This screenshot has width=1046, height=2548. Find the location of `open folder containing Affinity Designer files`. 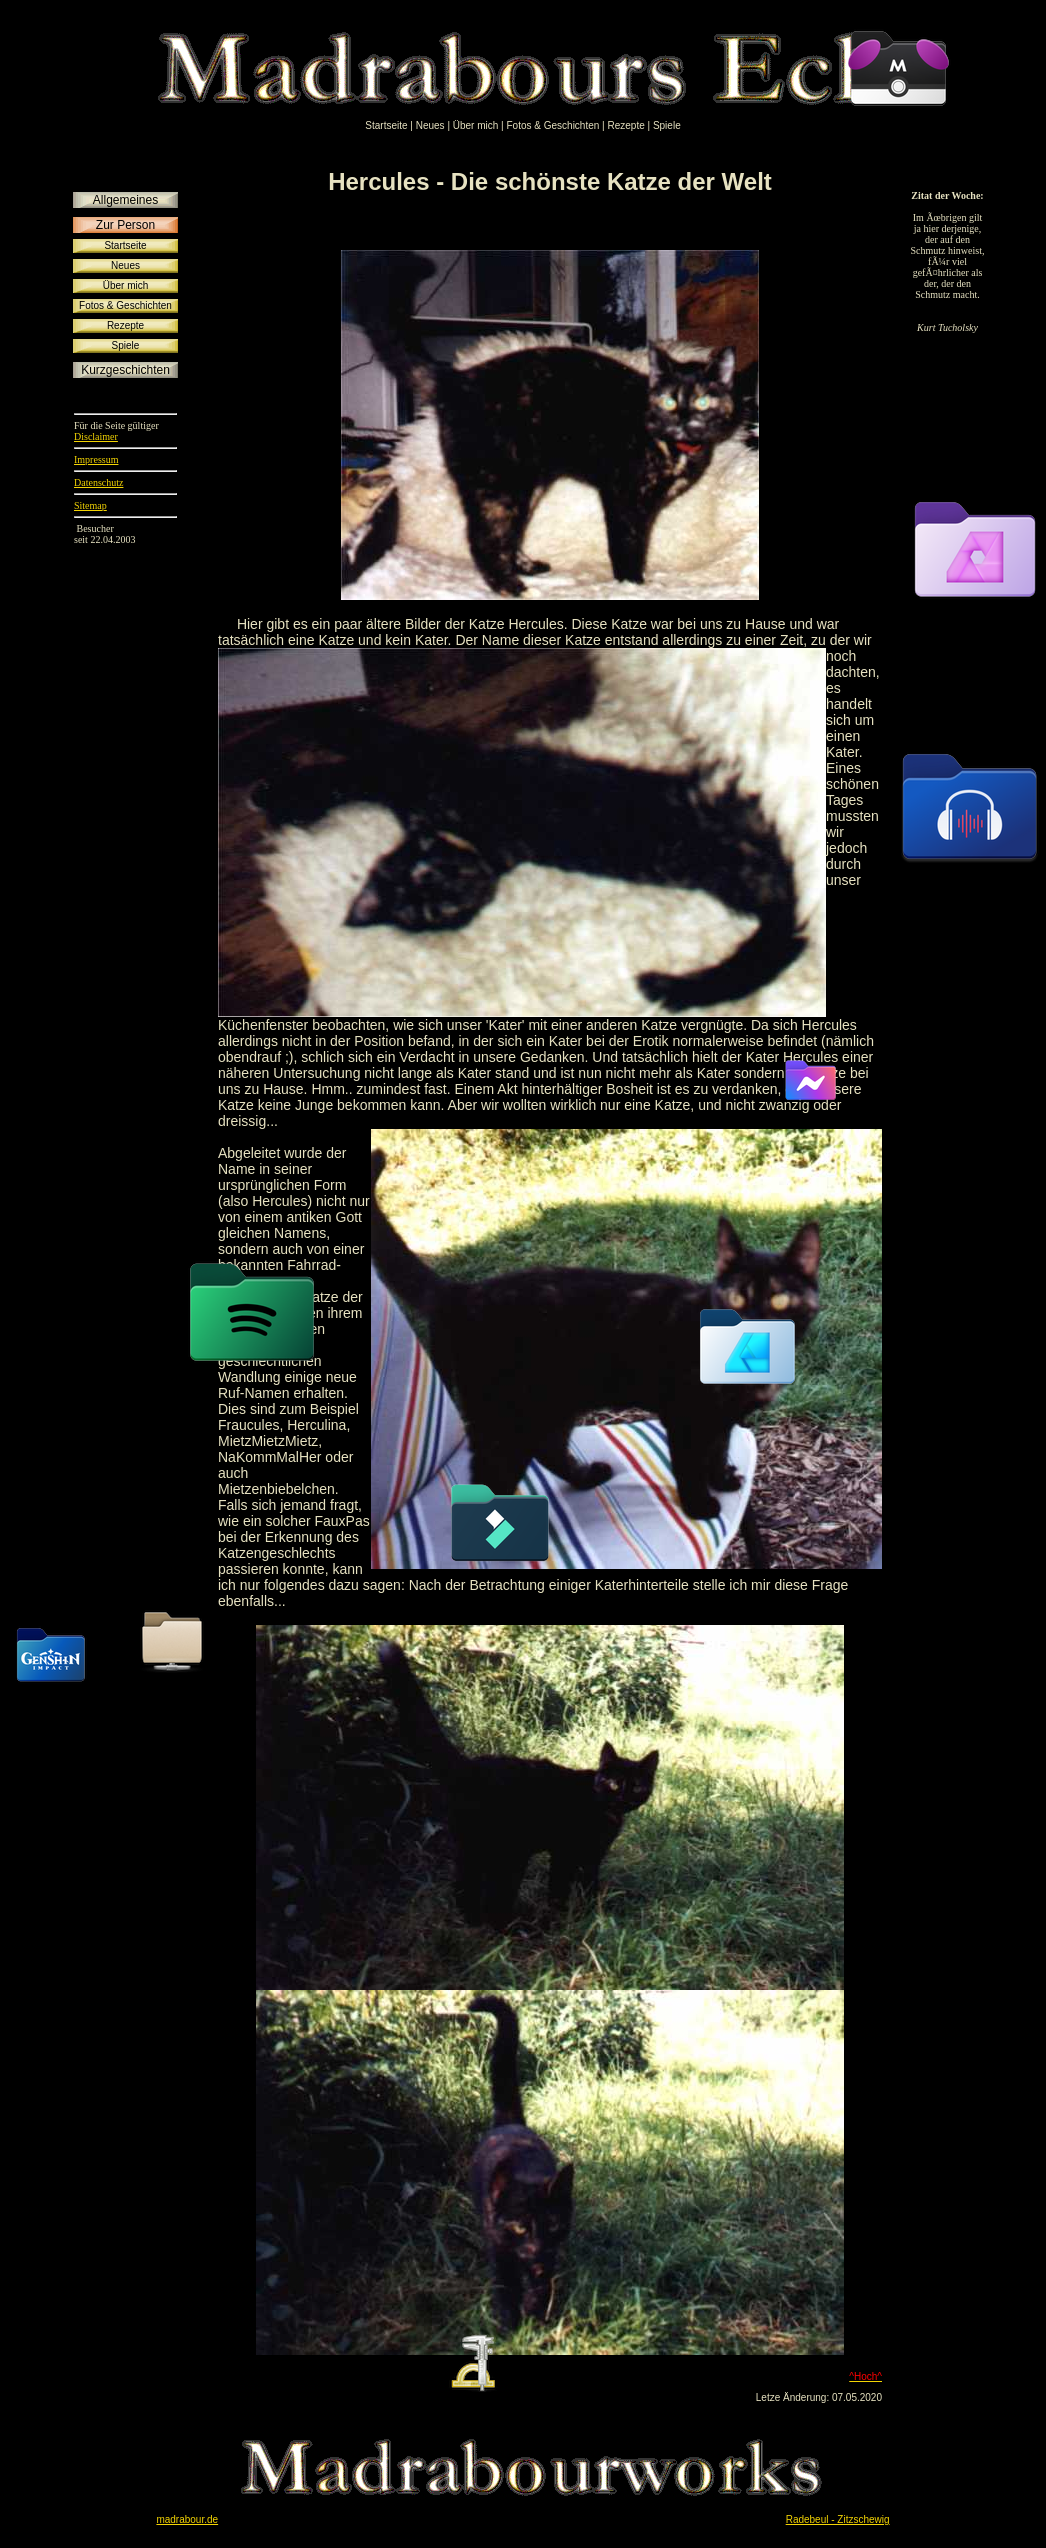

open folder containing Affinity Designer files is located at coordinates (747, 1349).